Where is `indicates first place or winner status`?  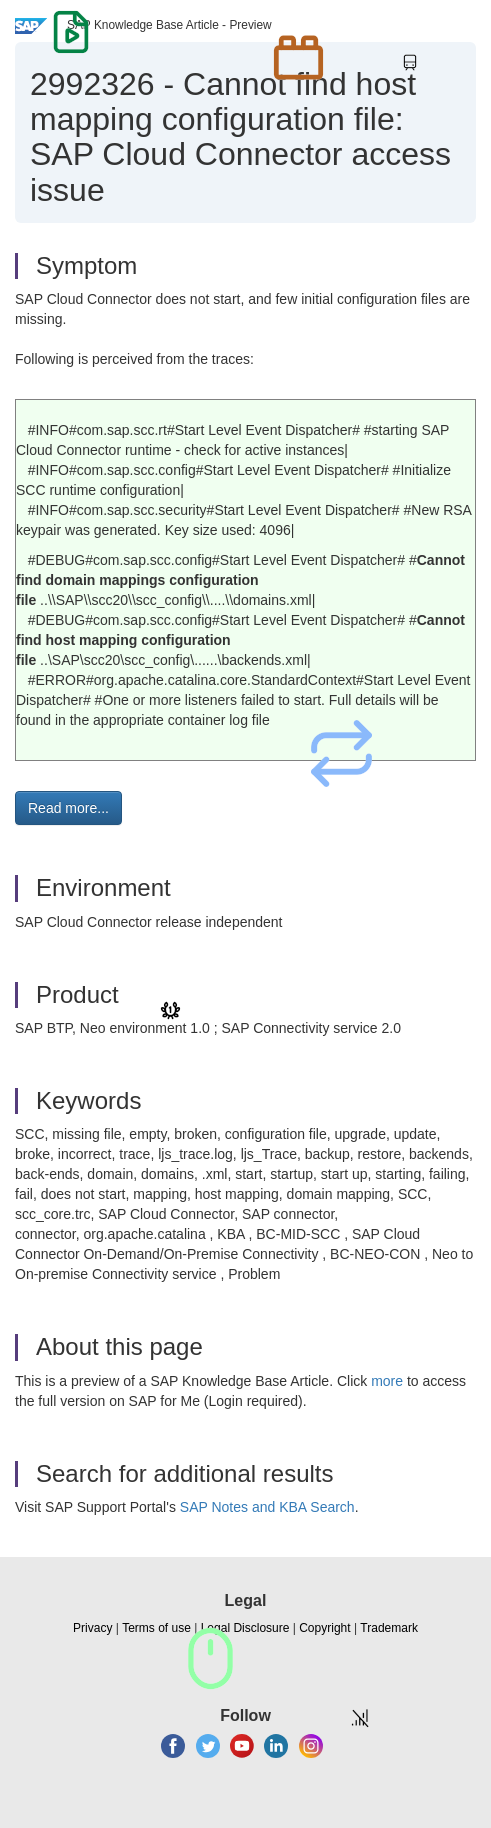
indicates first place or winner status is located at coordinates (170, 1010).